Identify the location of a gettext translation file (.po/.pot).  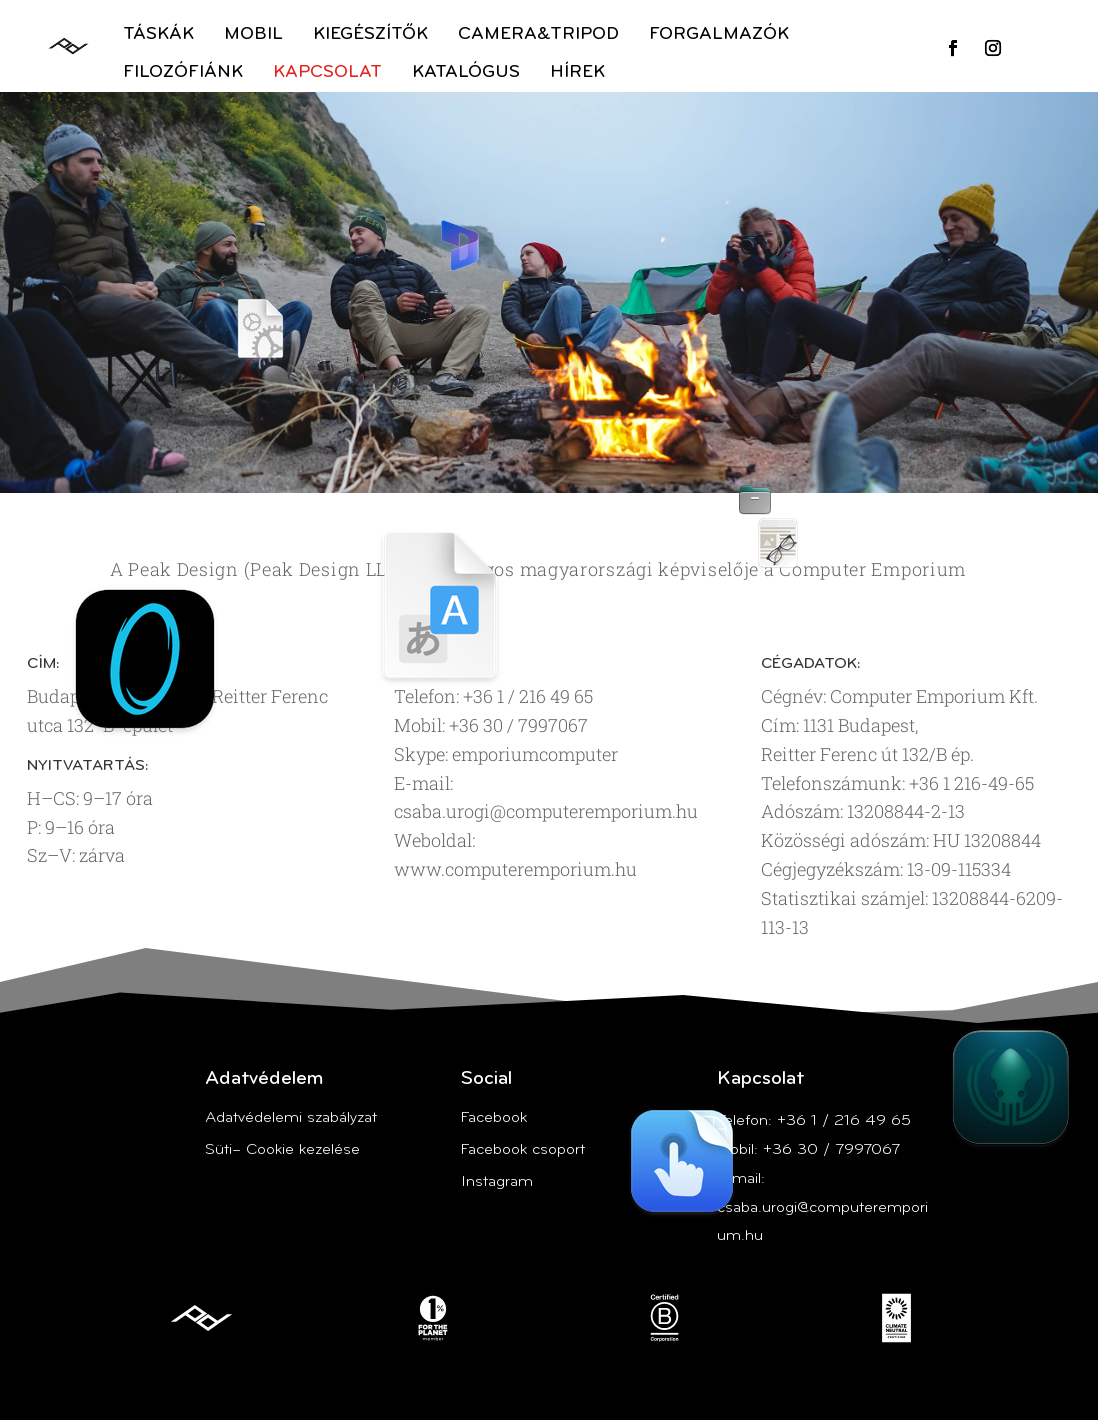
(440, 608).